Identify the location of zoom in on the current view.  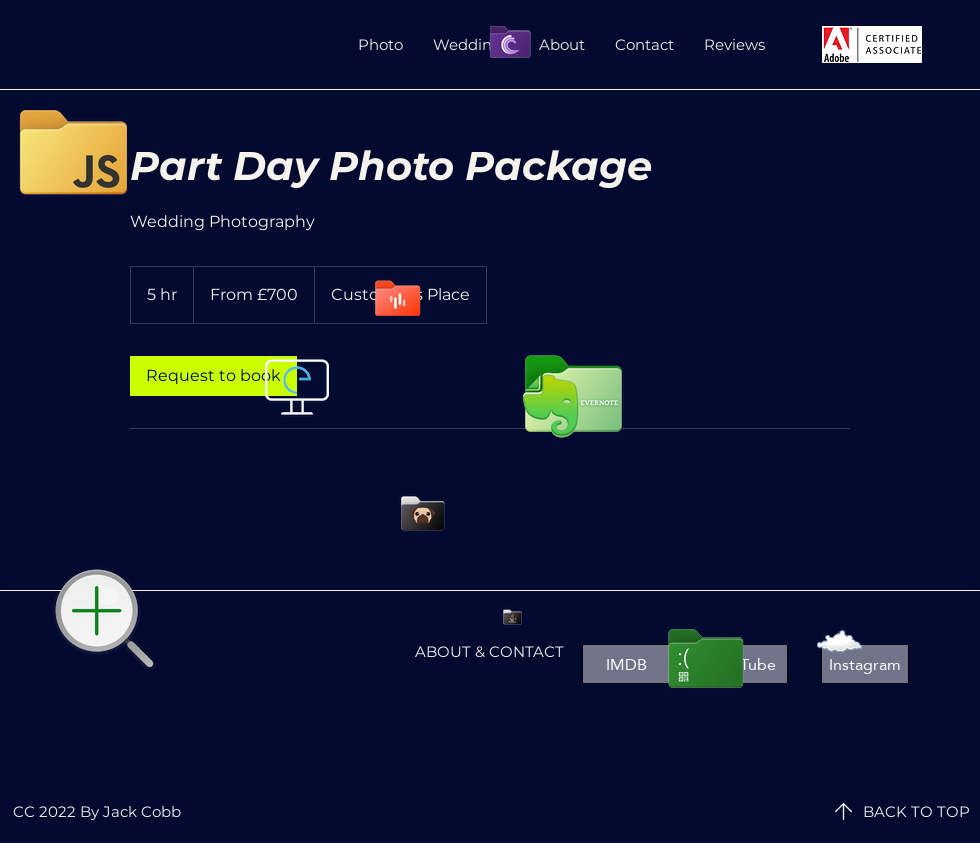
(103, 617).